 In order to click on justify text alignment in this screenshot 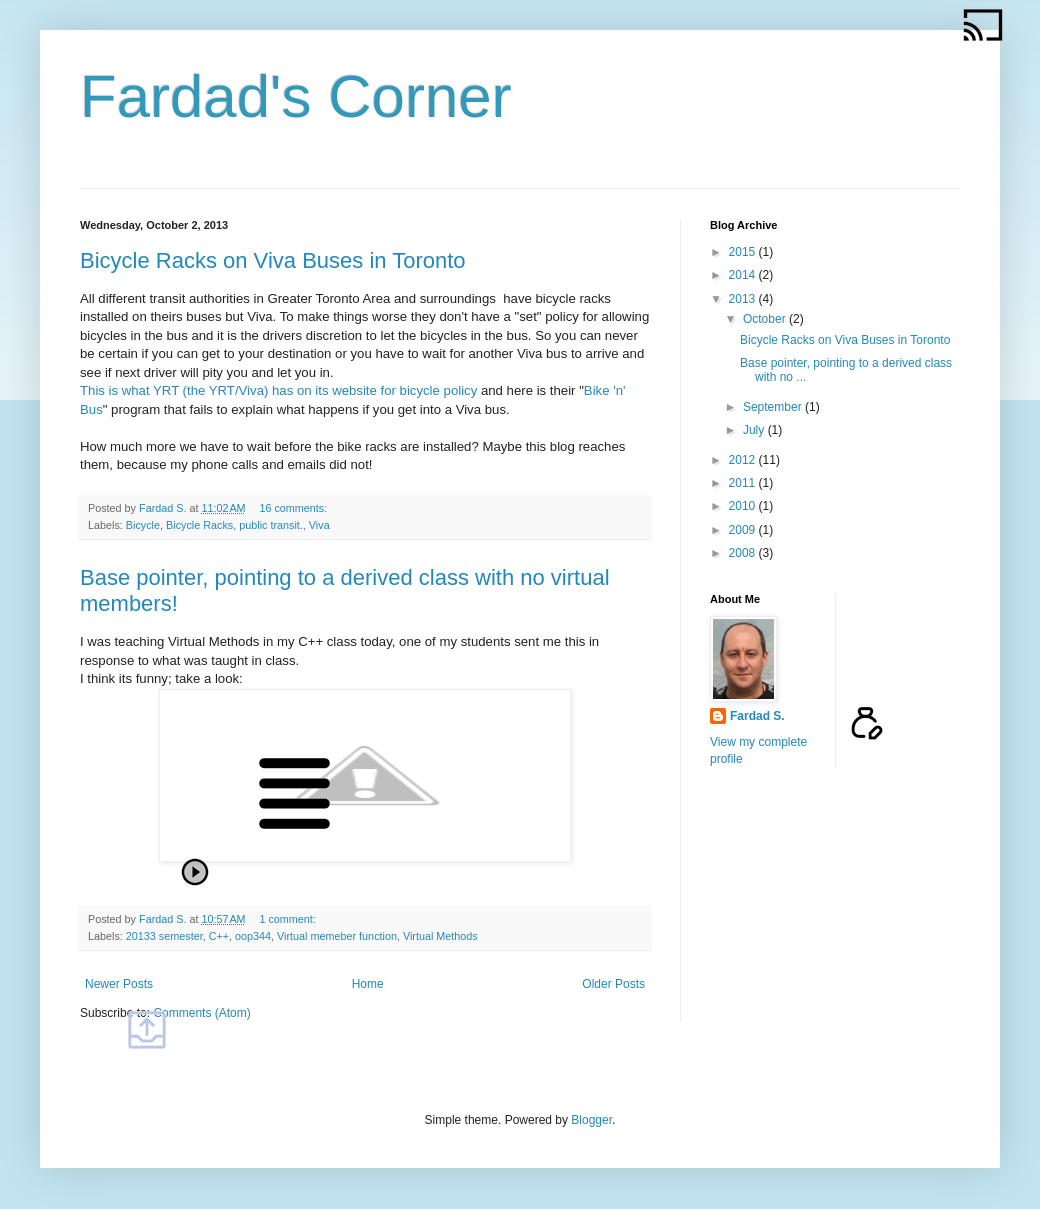, I will do `click(294, 793)`.